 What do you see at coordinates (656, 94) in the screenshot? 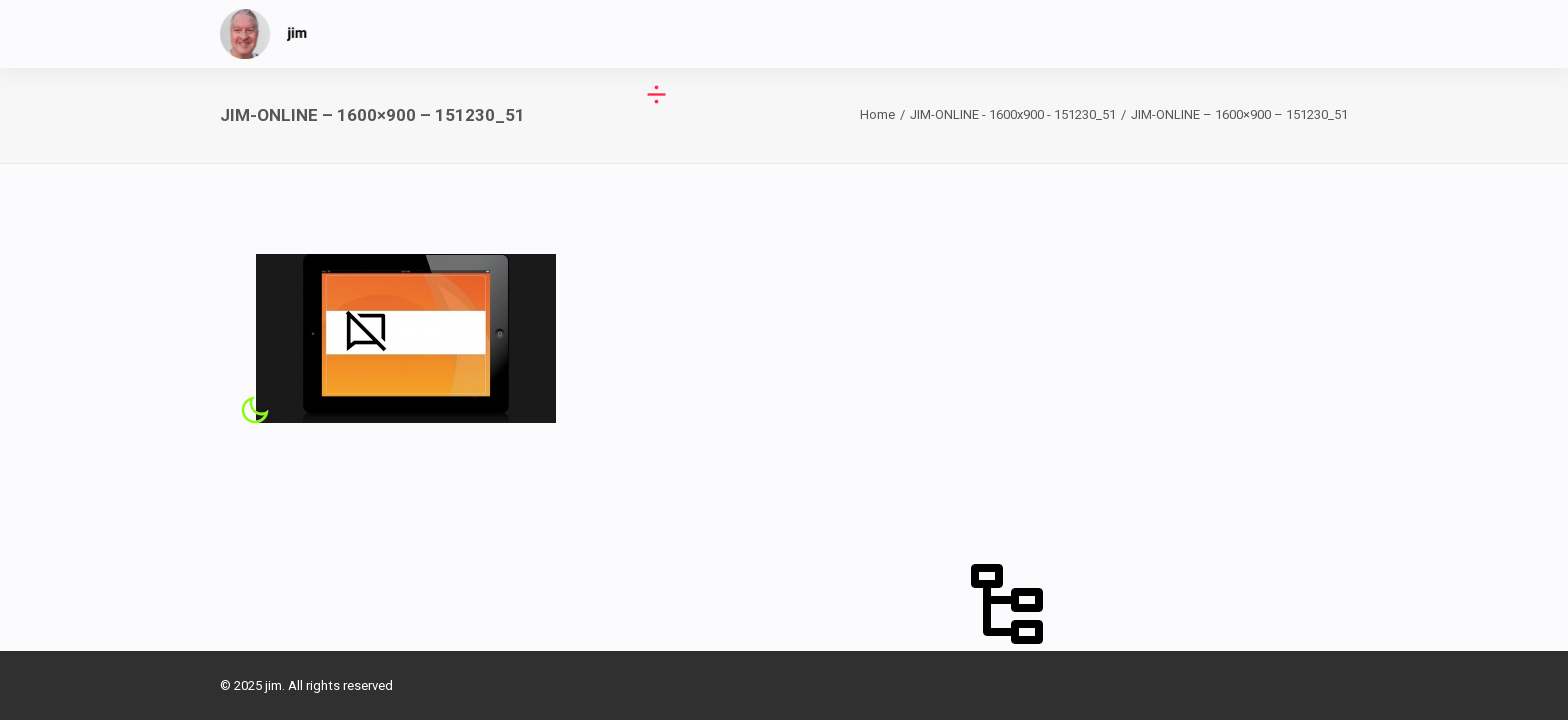
I see `perform division calculation` at bounding box center [656, 94].